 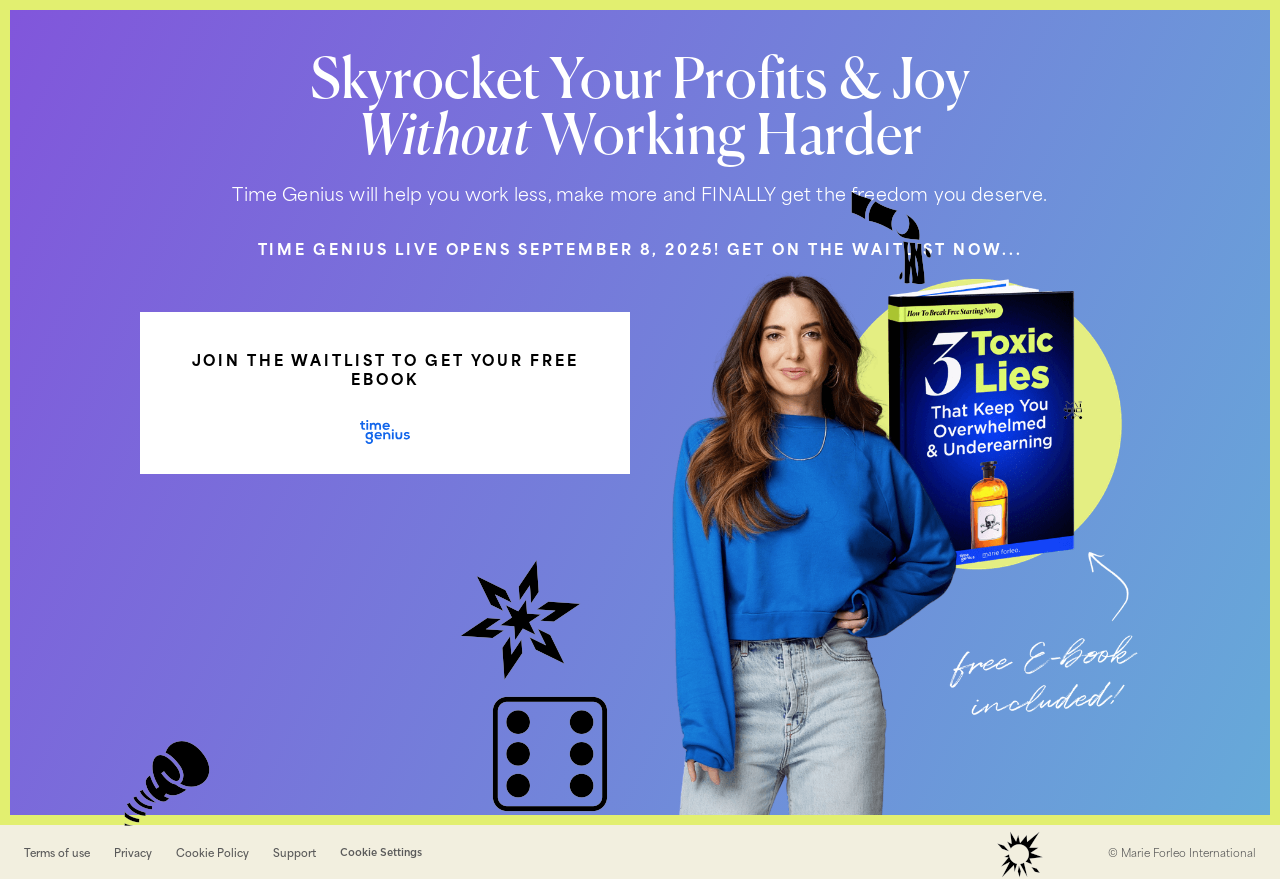 What do you see at coordinates (899, 237) in the screenshot?
I see `zen garden or relaxation feature` at bounding box center [899, 237].